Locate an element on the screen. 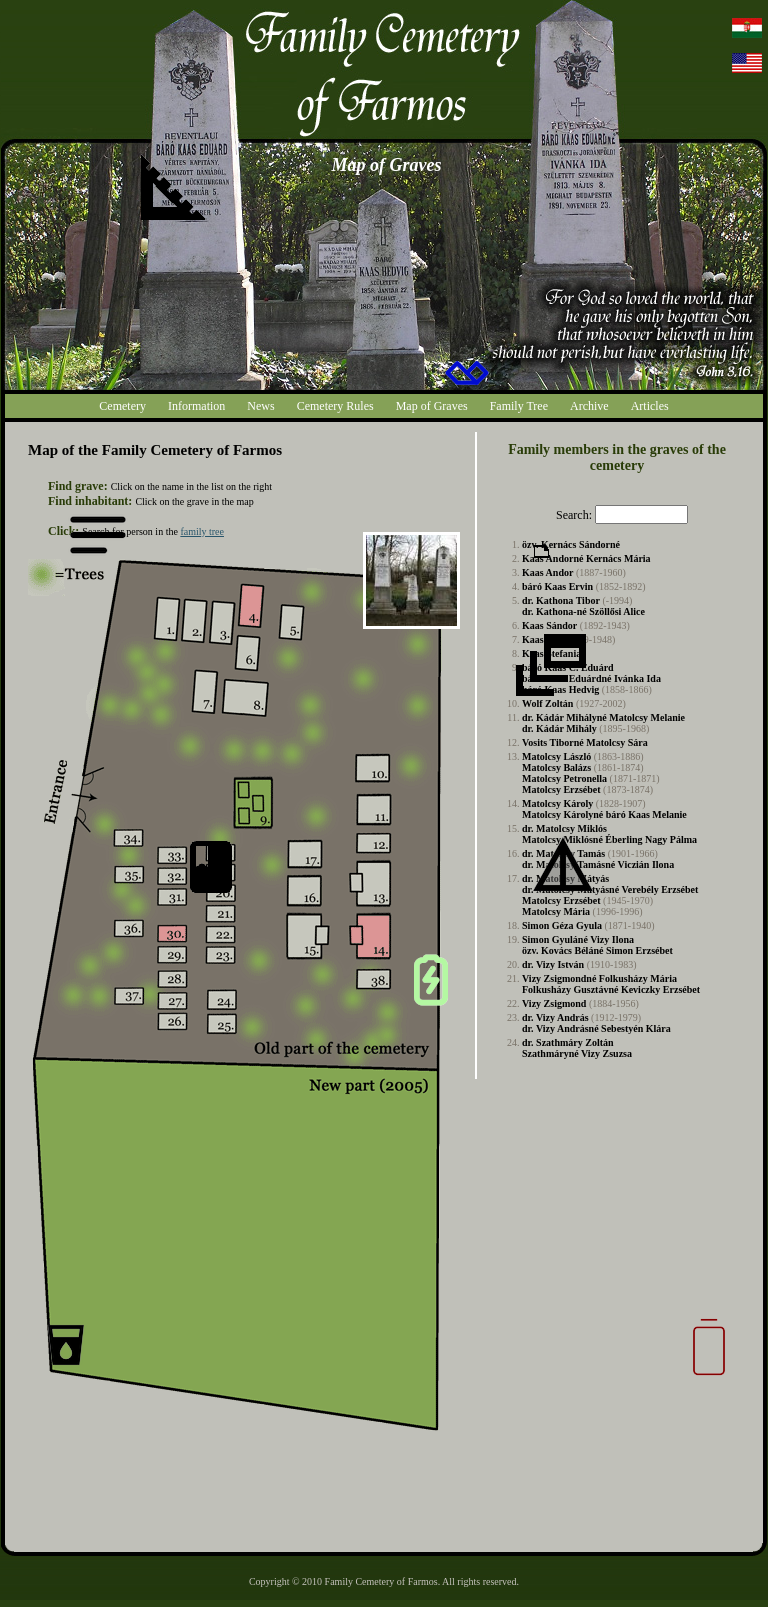 This screenshot has width=768, height=1607. find nearby drink or beverage locations is located at coordinates (66, 1345).